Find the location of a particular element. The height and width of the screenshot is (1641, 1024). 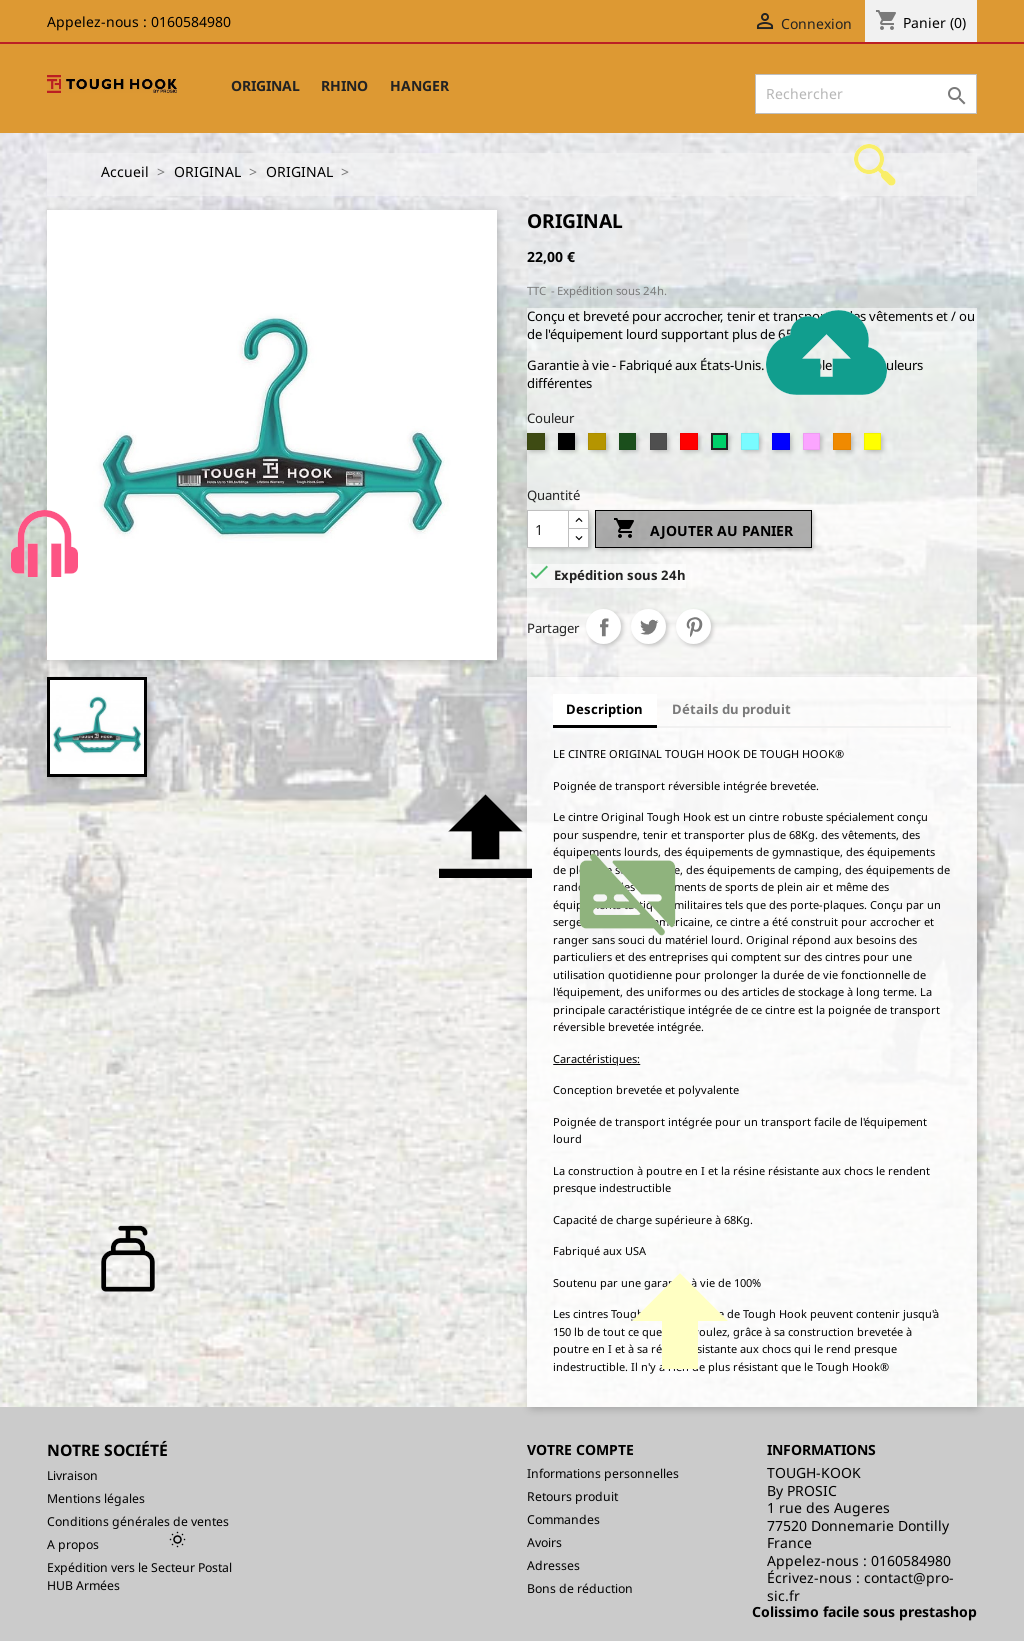

scroll to top of page is located at coordinates (680, 1321).